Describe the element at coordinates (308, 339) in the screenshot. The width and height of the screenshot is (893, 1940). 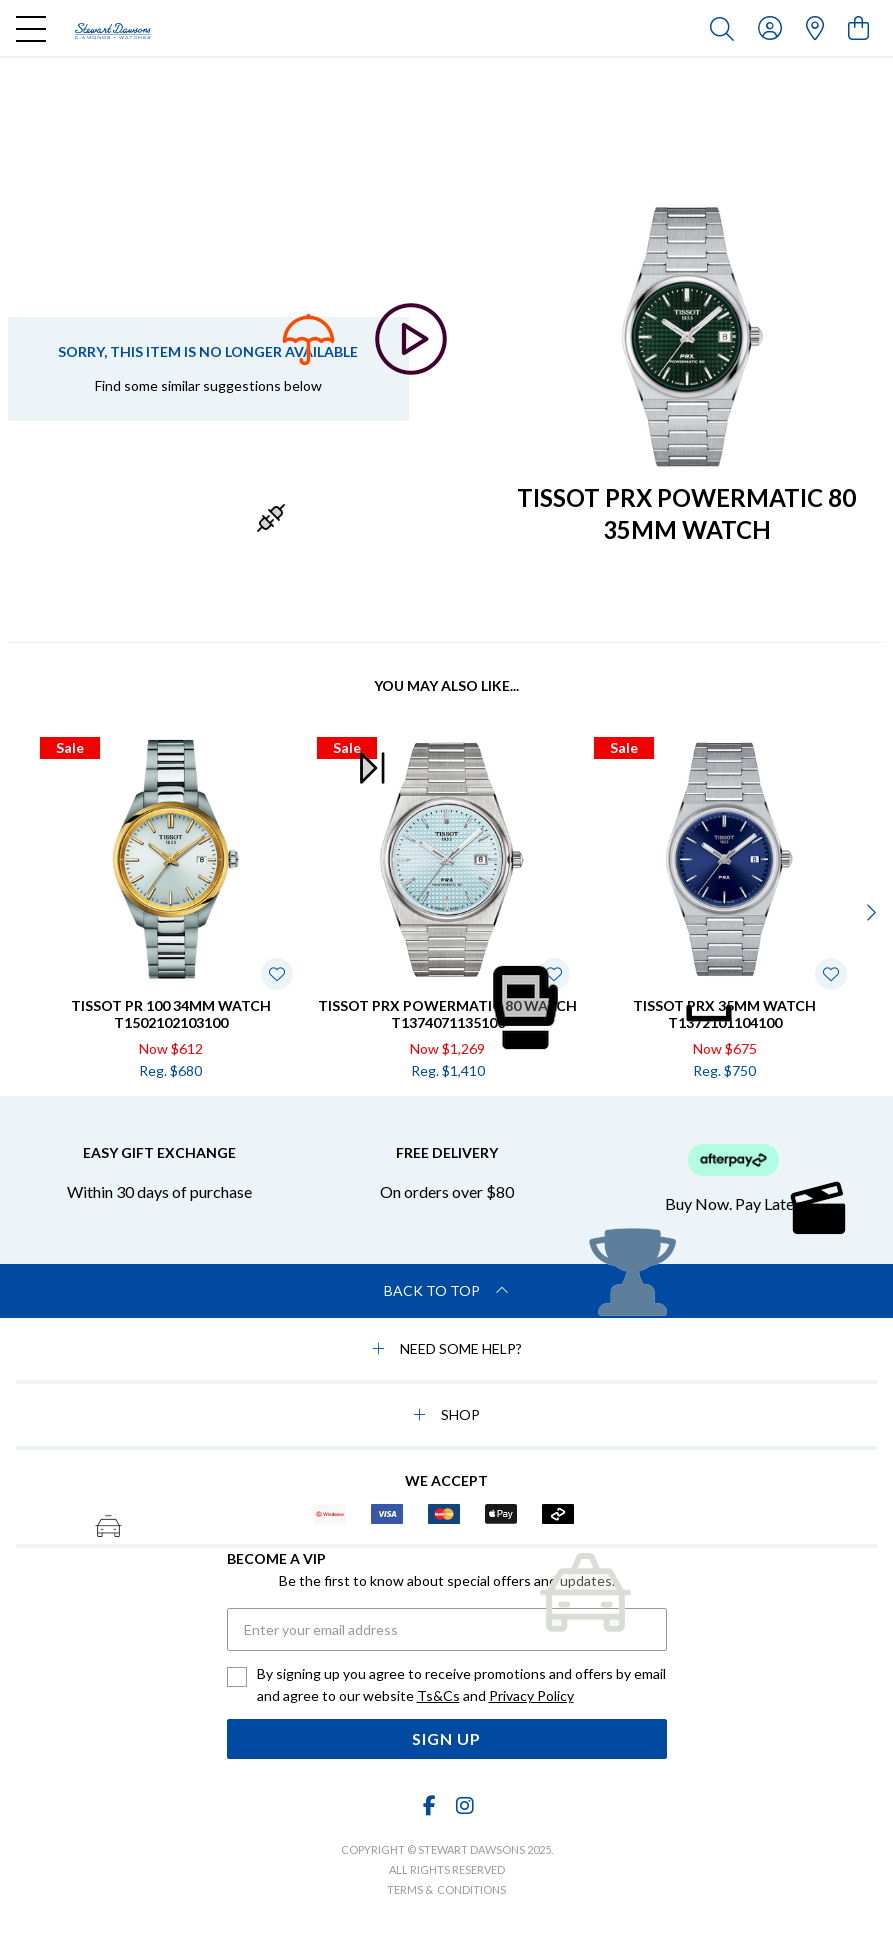
I see `view weather protection or rain forecast` at that location.